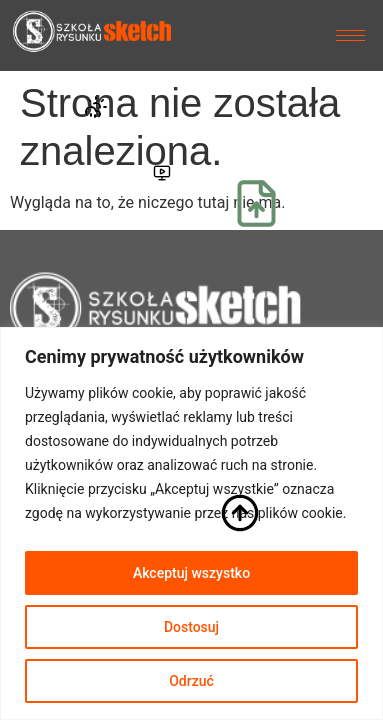 The image size is (383, 720). Describe the element at coordinates (240, 513) in the screenshot. I see `scroll to top of page` at that location.